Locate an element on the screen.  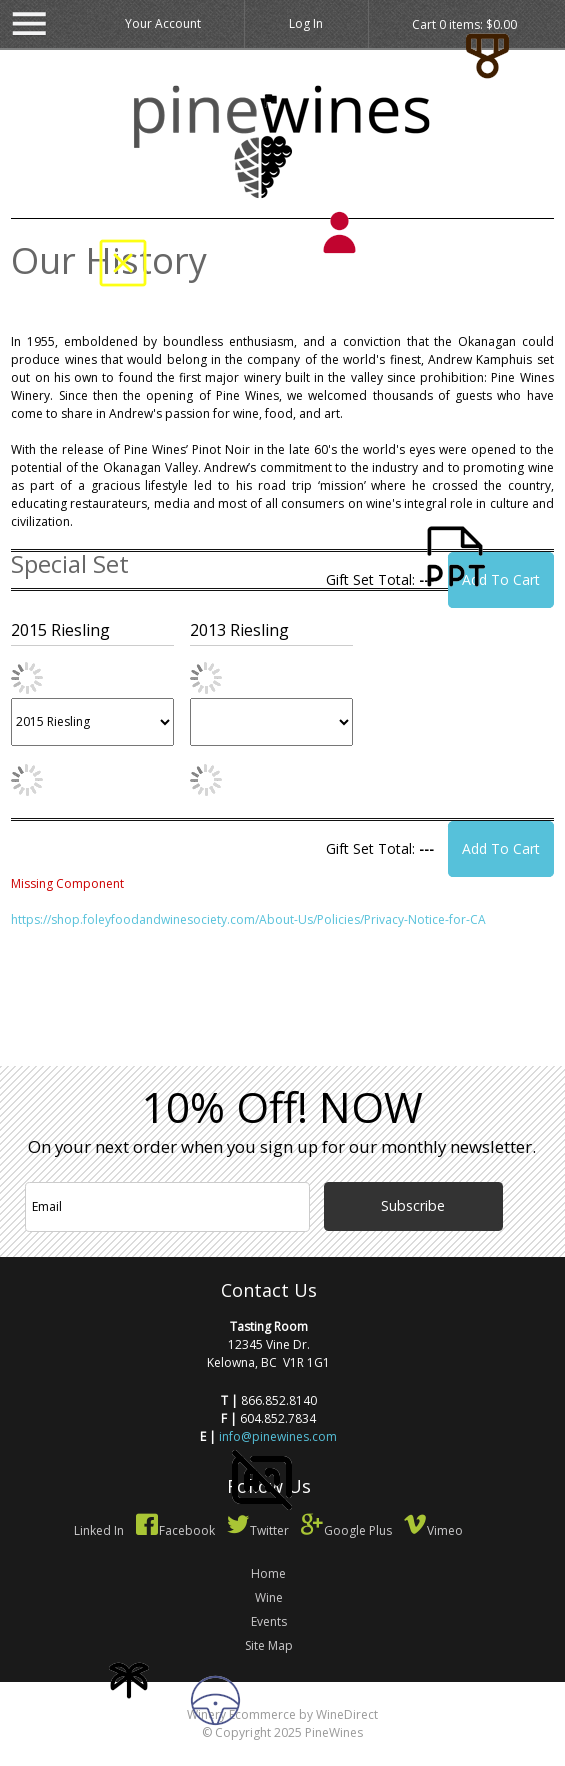
view achievements or awards is located at coordinates (487, 53).